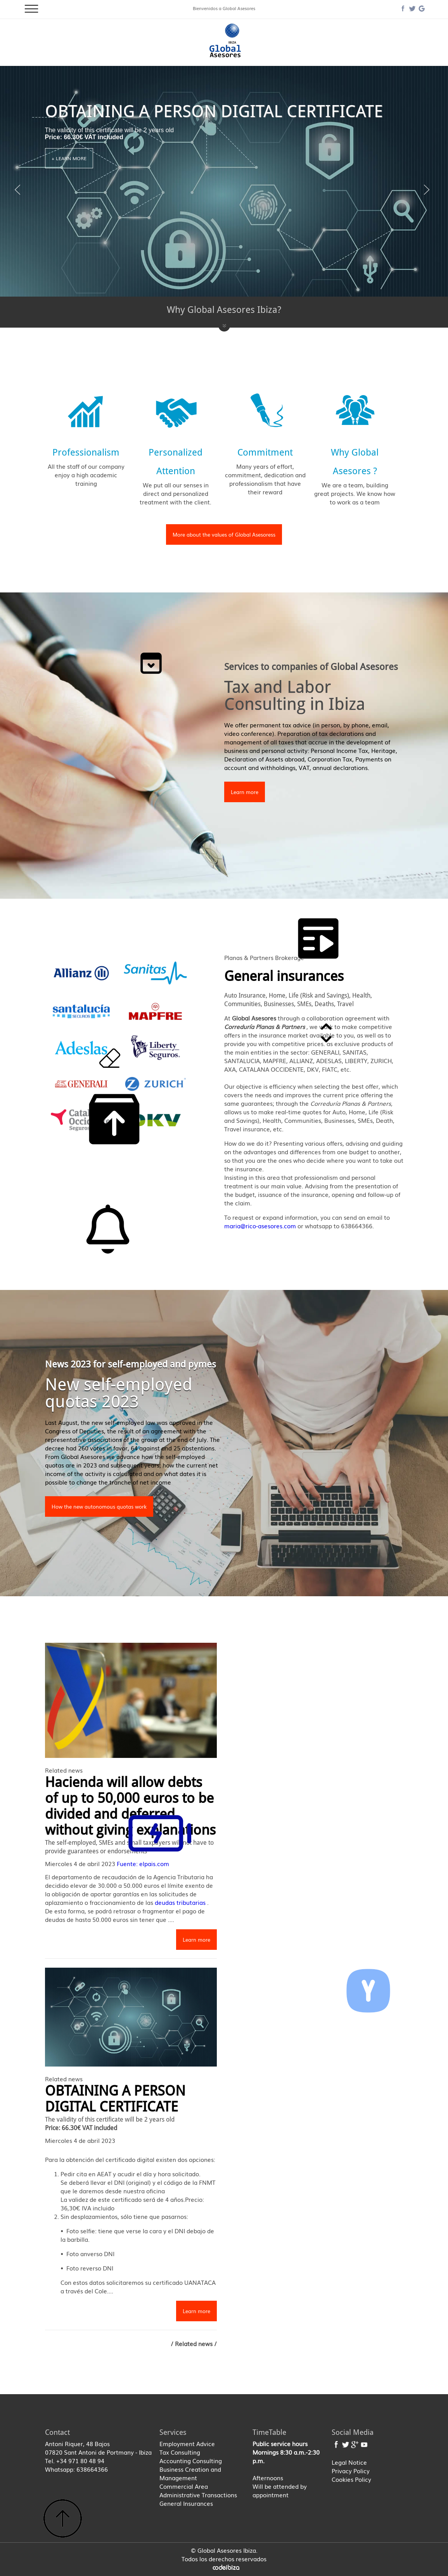  Describe the element at coordinates (108, 1229) in the screenshot. I see `view notifications` at that location.